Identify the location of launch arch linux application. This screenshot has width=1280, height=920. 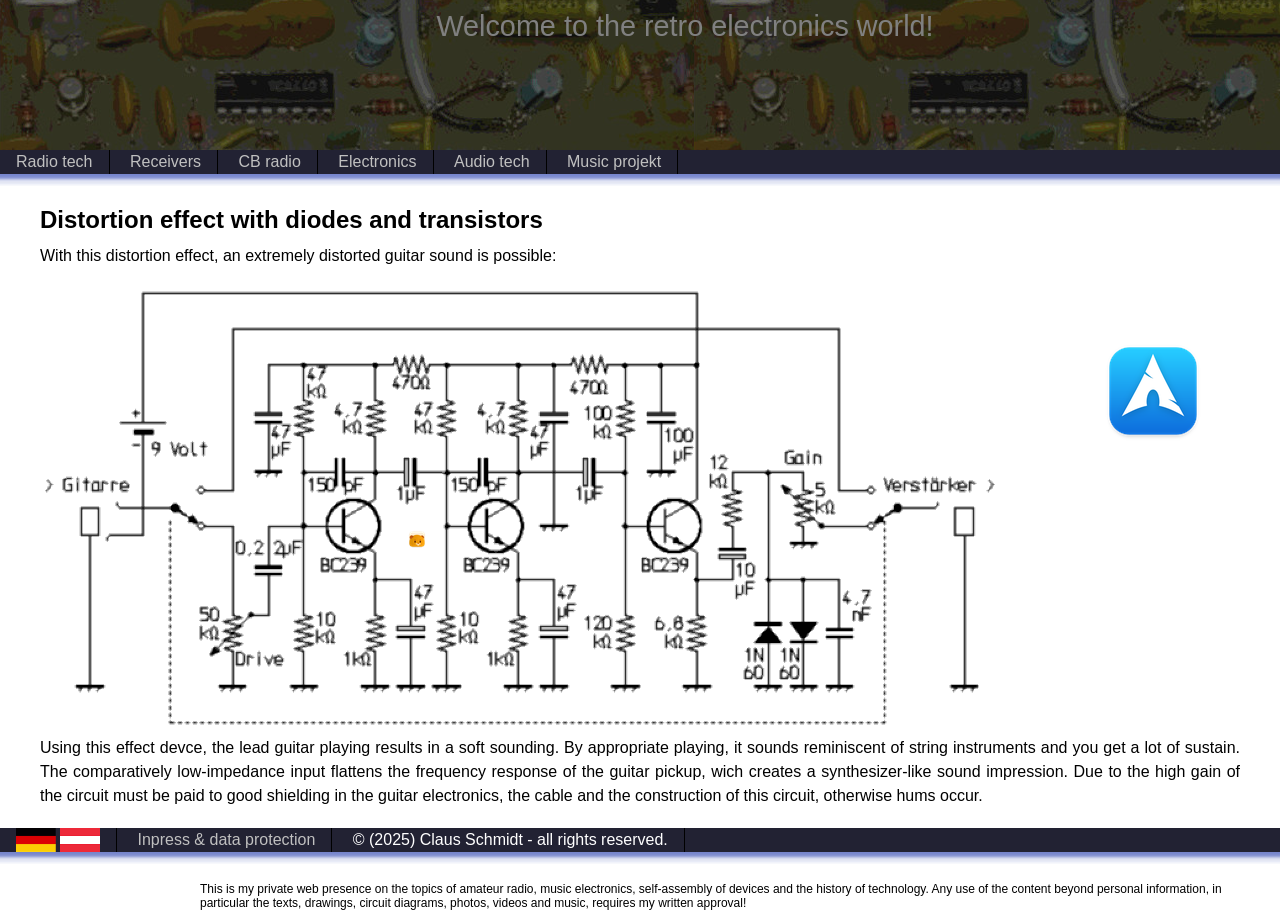
(1153, 391).